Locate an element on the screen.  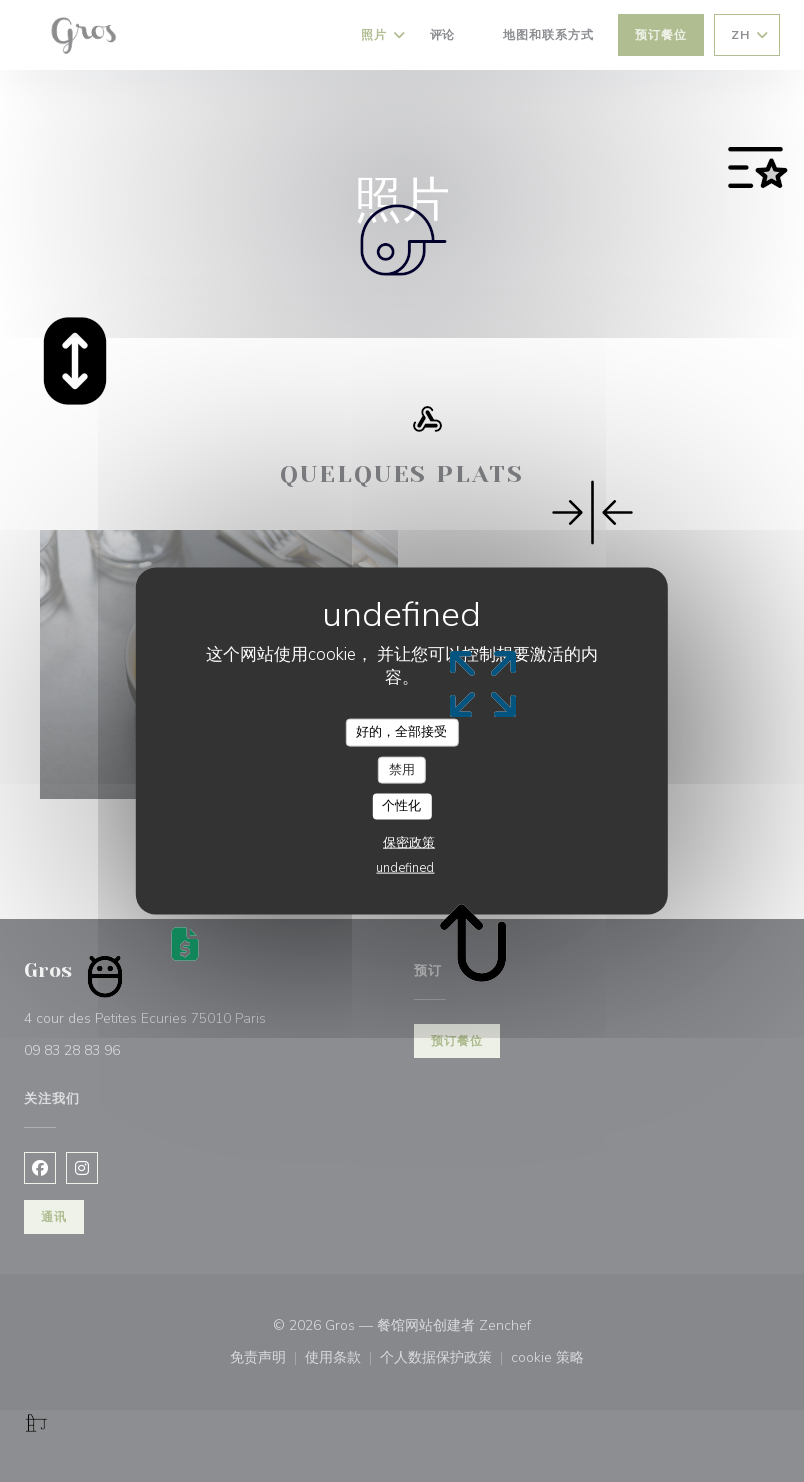
construction or building in progress is located at coordinates (36, 1423).